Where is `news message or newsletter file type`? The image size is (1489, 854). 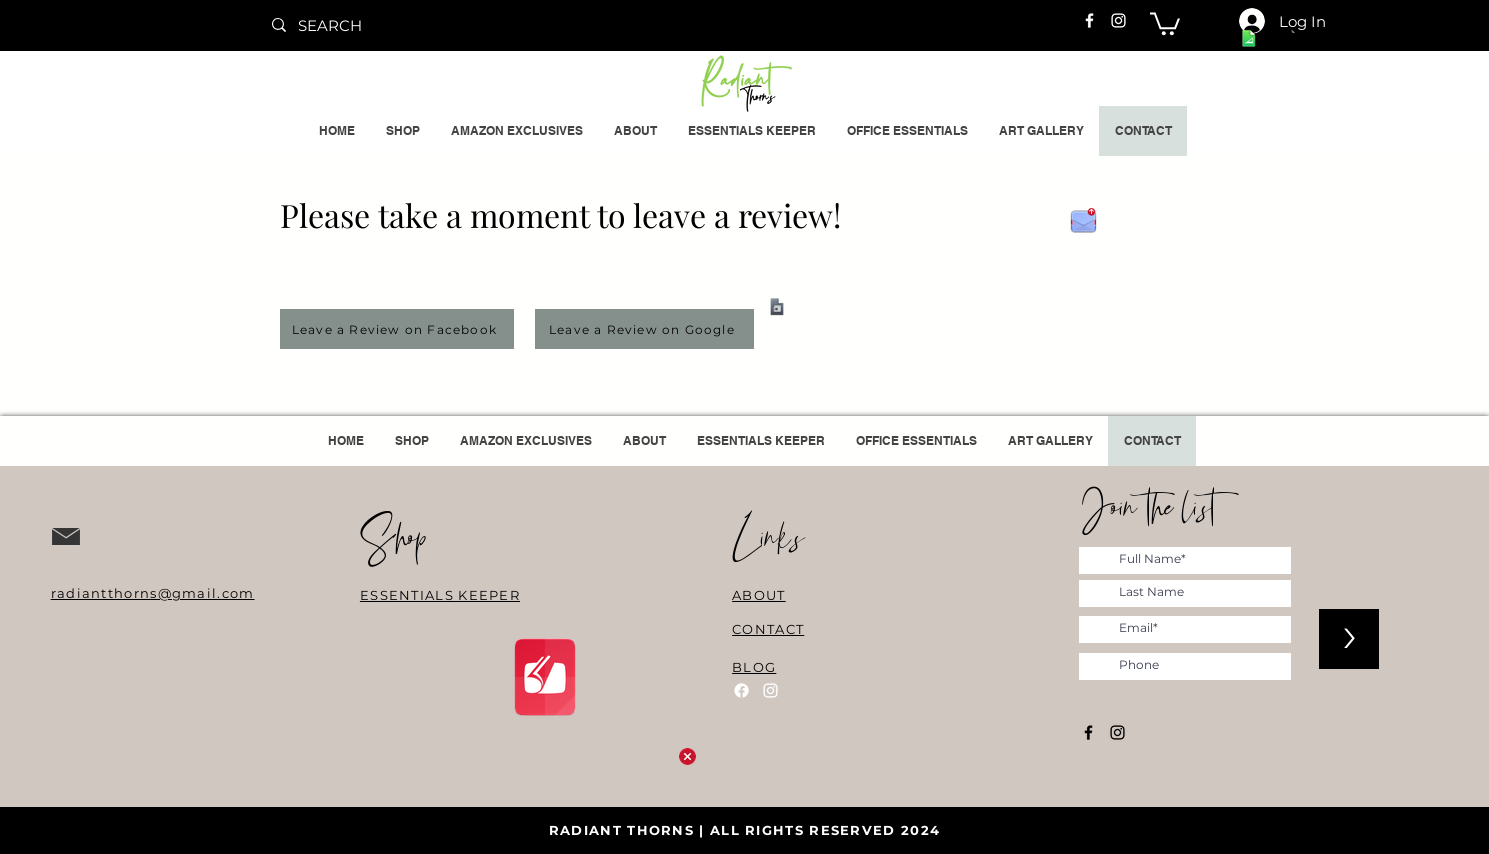
news message or newsletter file type is located at coordinates (777, 307).